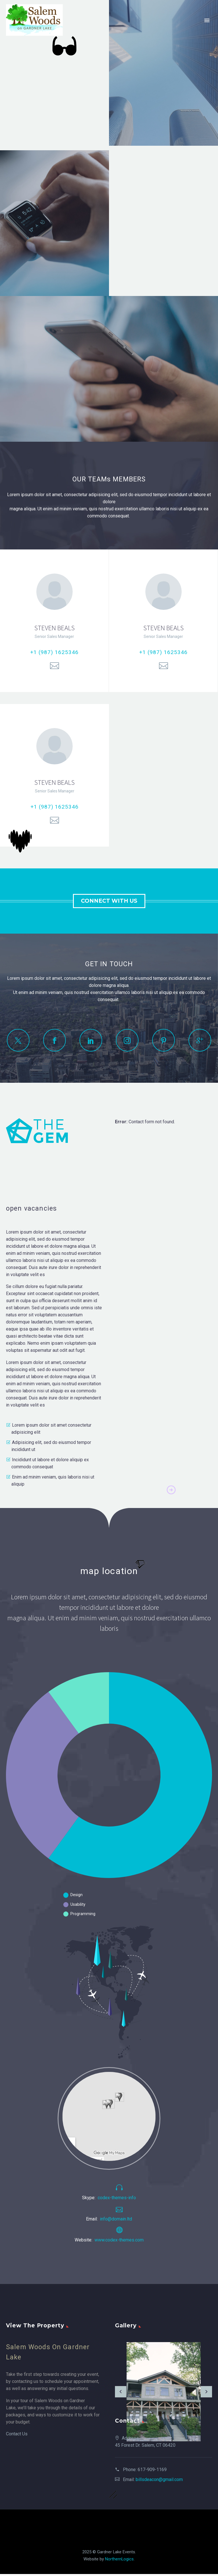  What do you see at coordinates (113, 2494) in the screenshot?
I see `shadcn/ui component library logo` at bounding box center [113, 2494].